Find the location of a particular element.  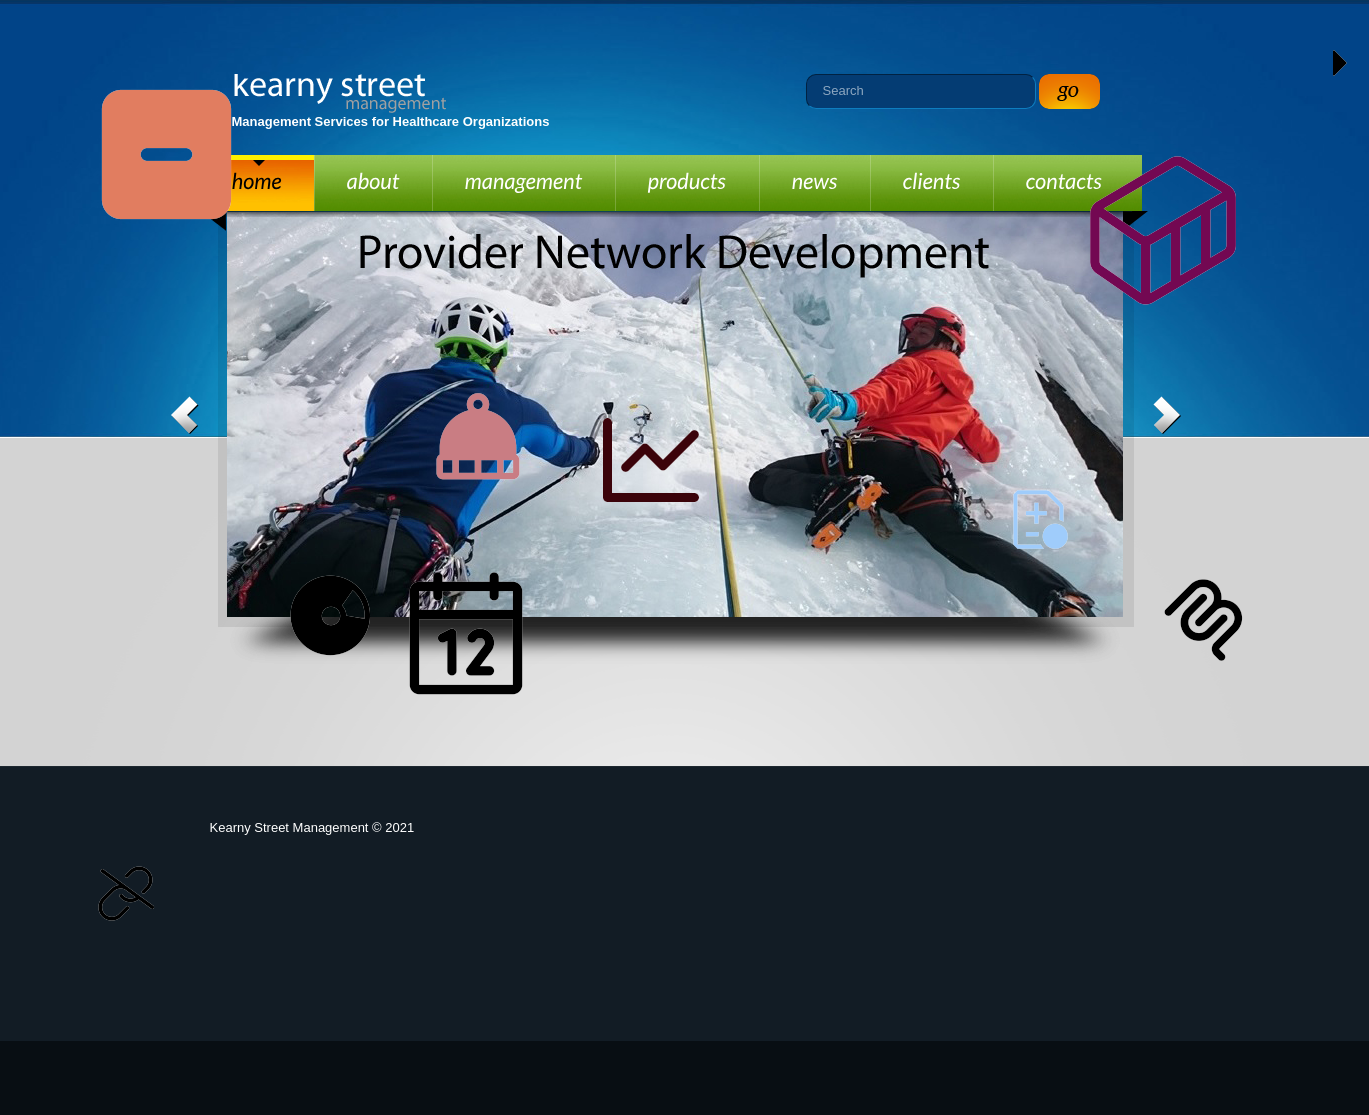

remove an item from a list is located at coordinates (166, 154).